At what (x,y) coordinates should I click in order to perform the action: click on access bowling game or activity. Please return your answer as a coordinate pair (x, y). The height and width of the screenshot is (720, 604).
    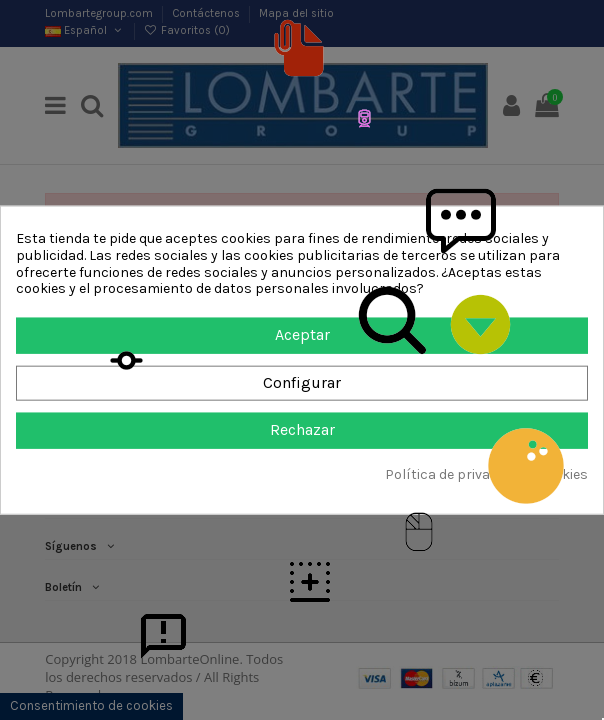
    Looking at the image, I should click on (526, 466).